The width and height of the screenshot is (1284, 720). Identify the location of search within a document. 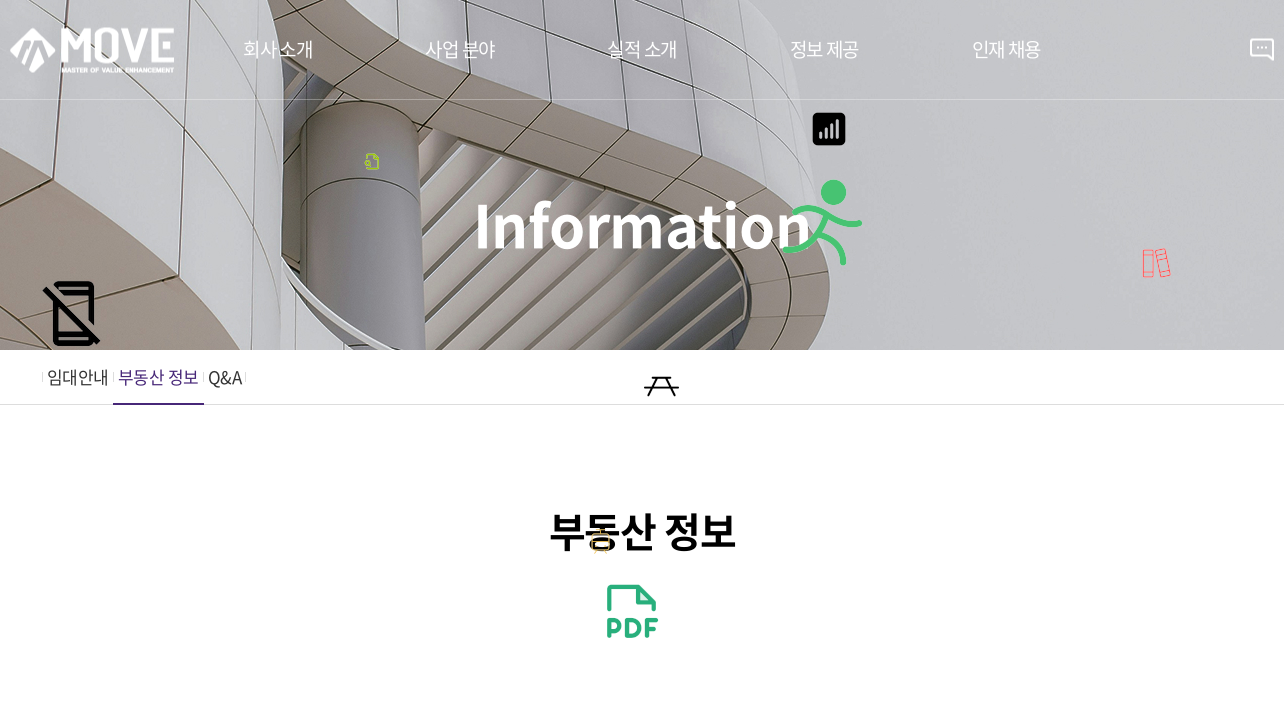
(372, 161).